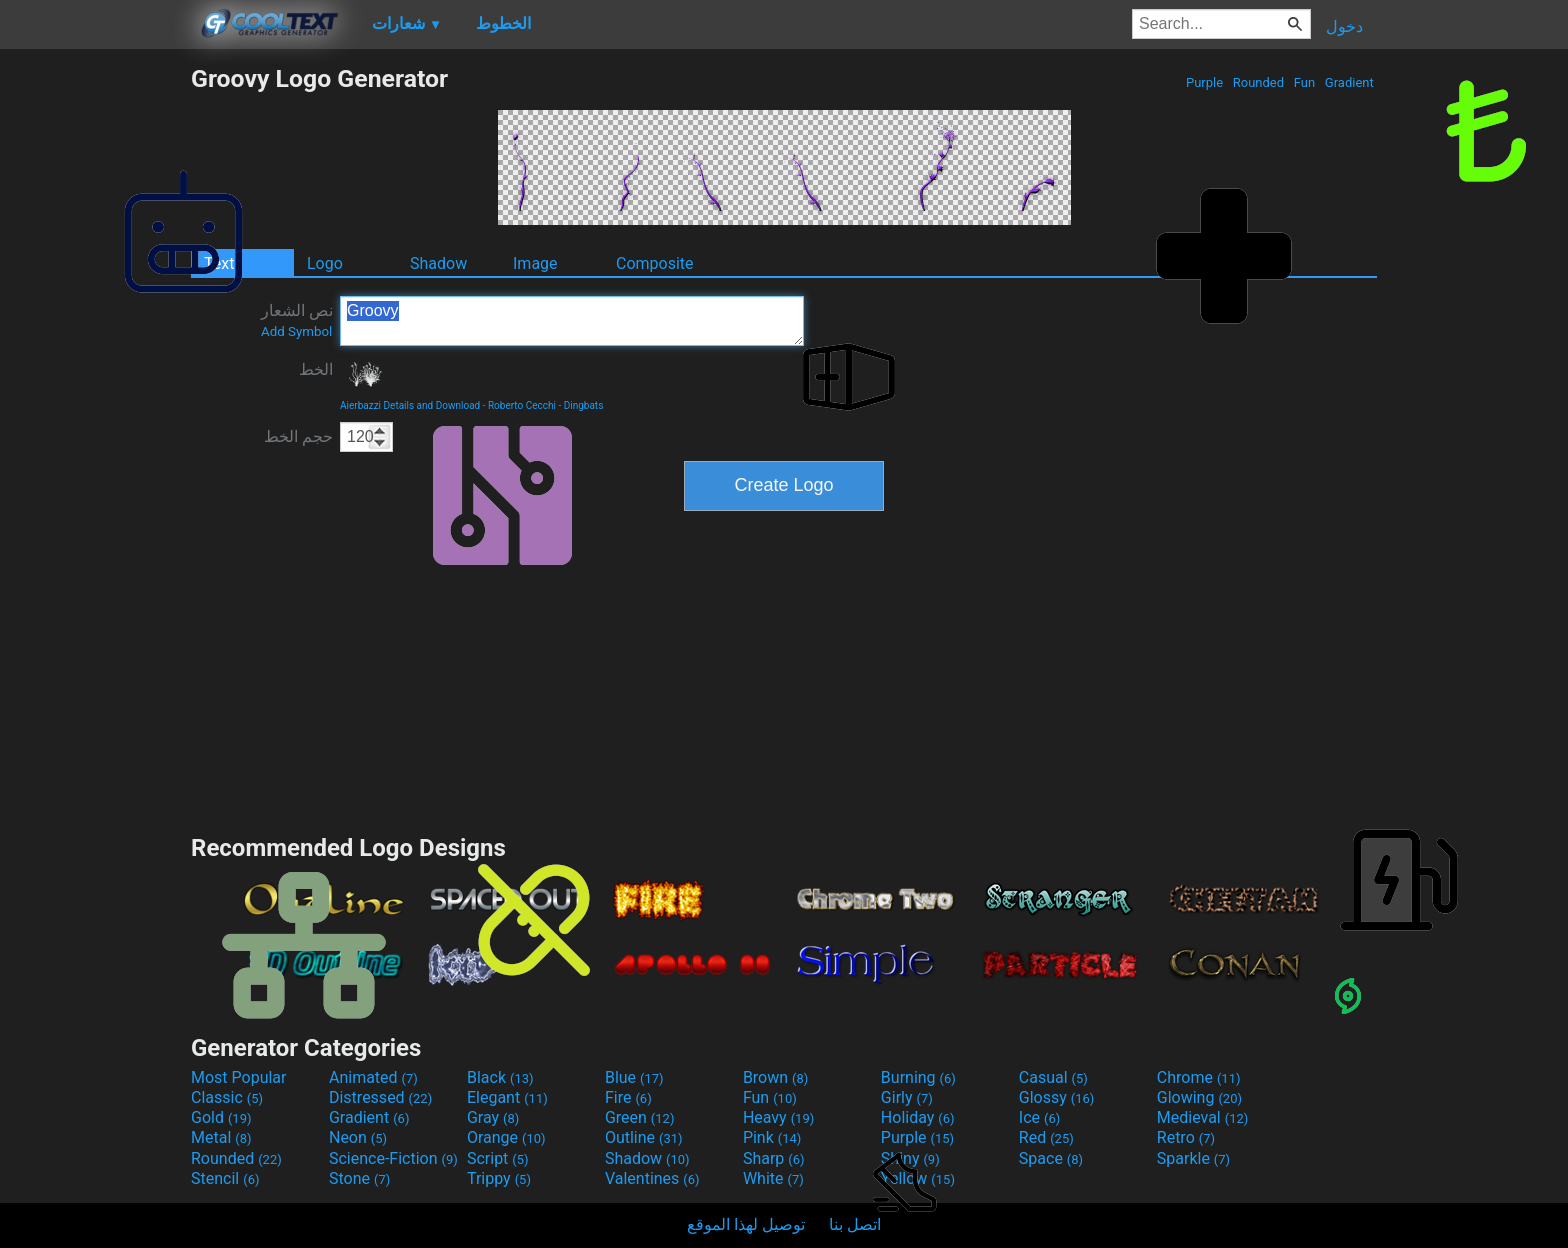 This screenshot has height=1248, width=1568. Describe the element at coordinates (183, 238) in the screenshot. I see `access AI assistant or chatbot features` at that location.